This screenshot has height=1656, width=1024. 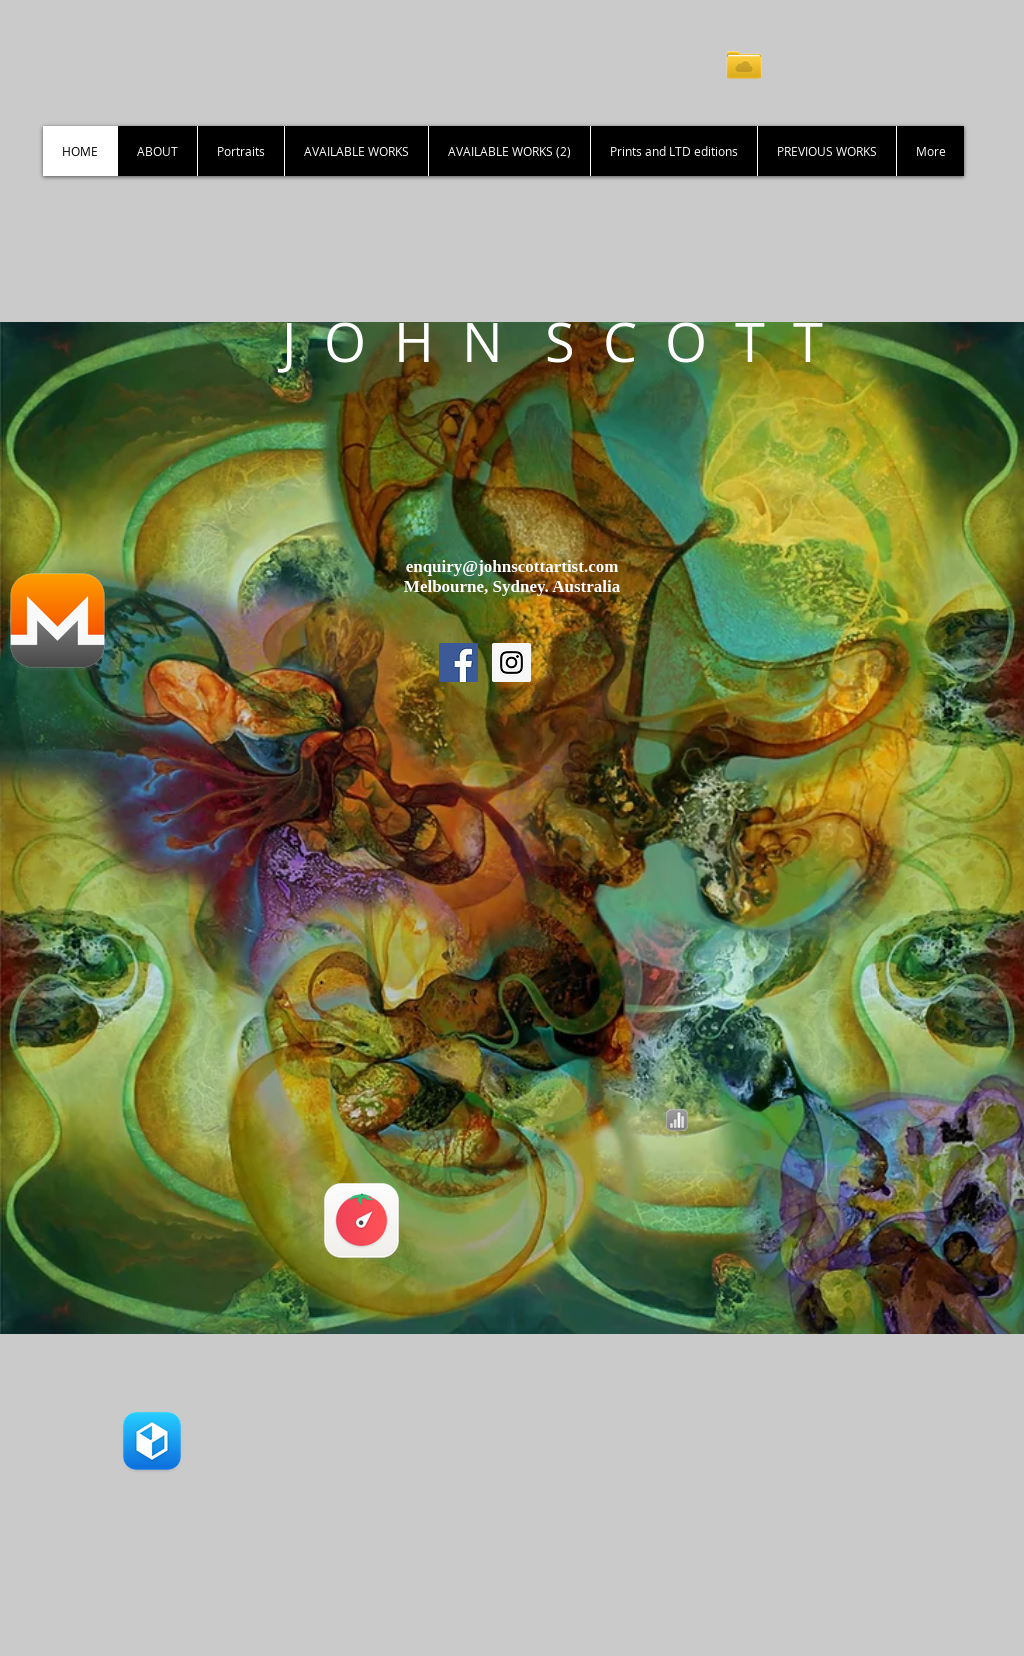 What do you see at coordinates (677, 1120) in the screenshot?
I see `open numbers spreadsheet app` at bounding box center [677, 1120].